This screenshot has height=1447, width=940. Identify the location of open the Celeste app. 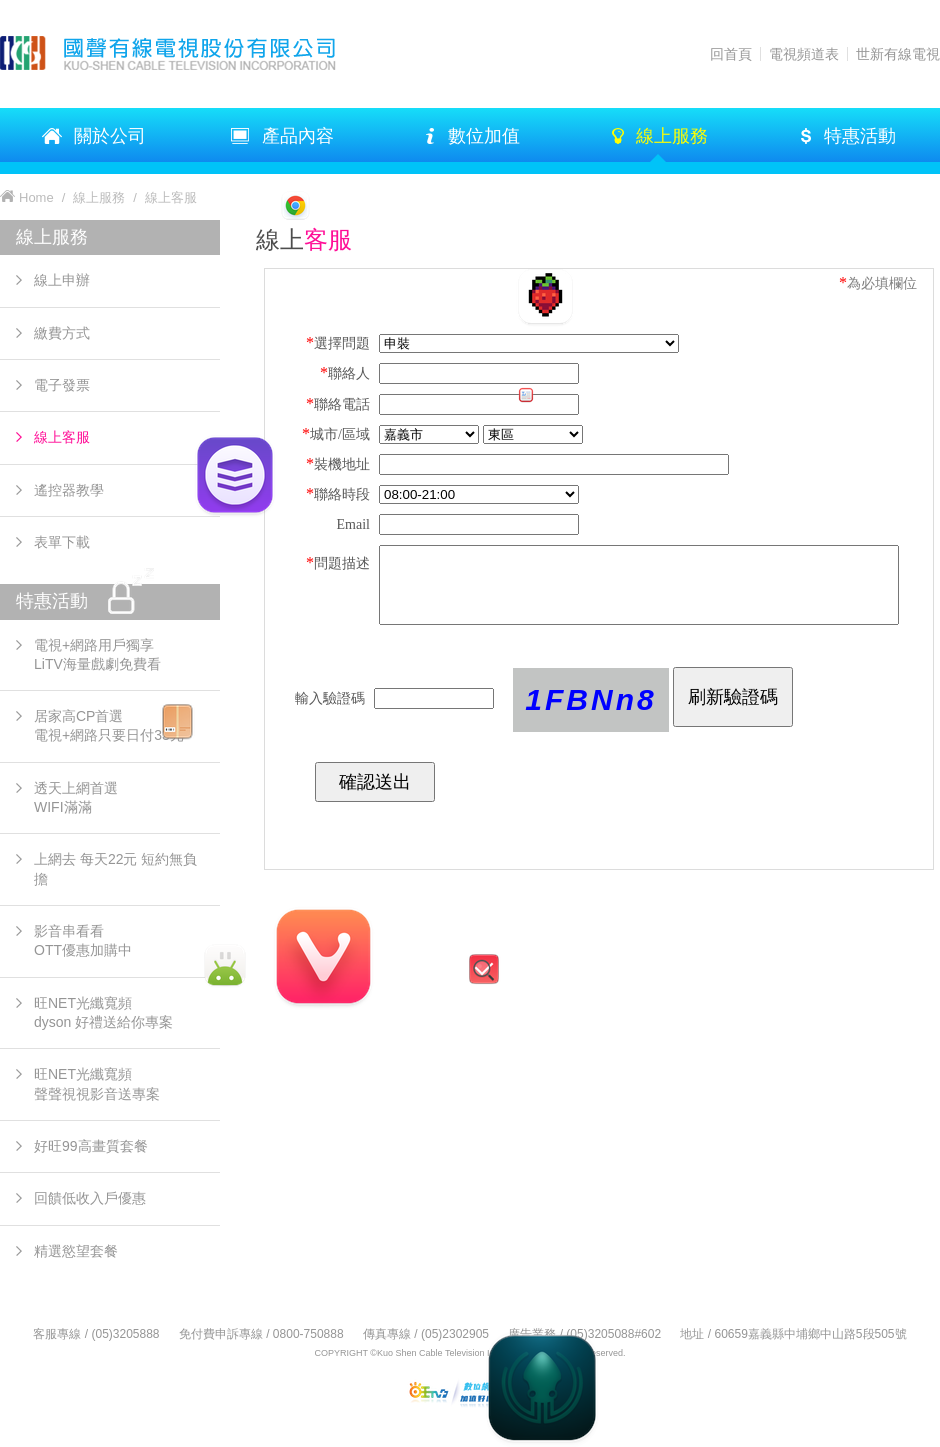
(545, 296).